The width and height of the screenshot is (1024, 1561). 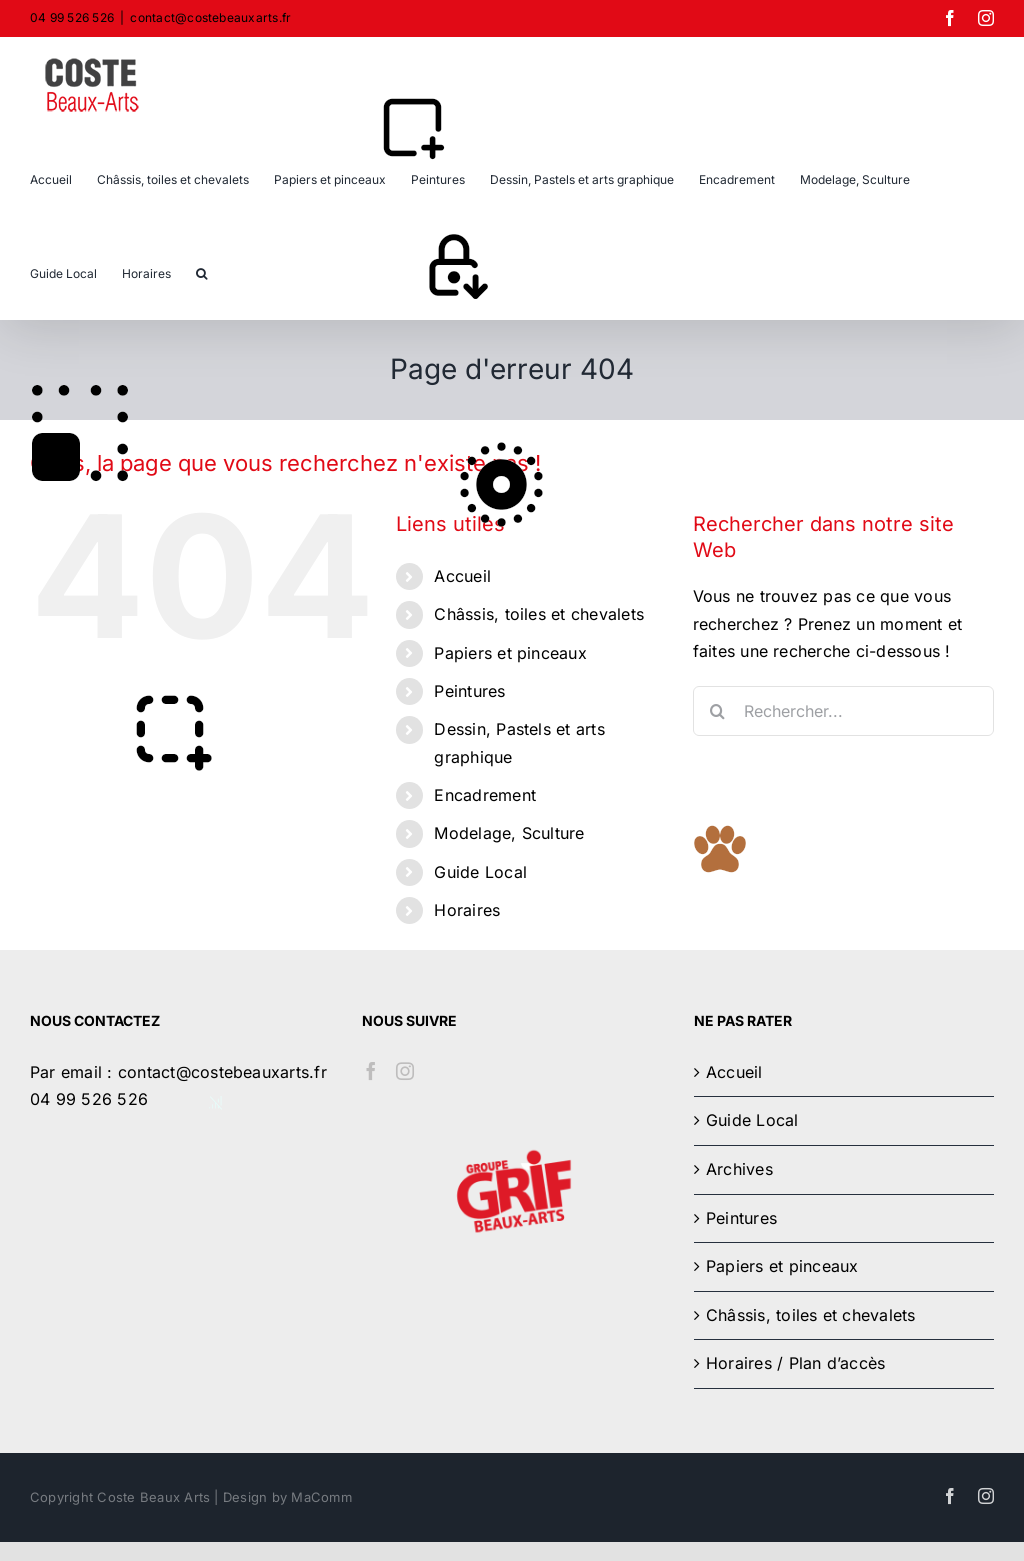 I want to click on align content to bottom-left corner, so click(x=80, y=433).